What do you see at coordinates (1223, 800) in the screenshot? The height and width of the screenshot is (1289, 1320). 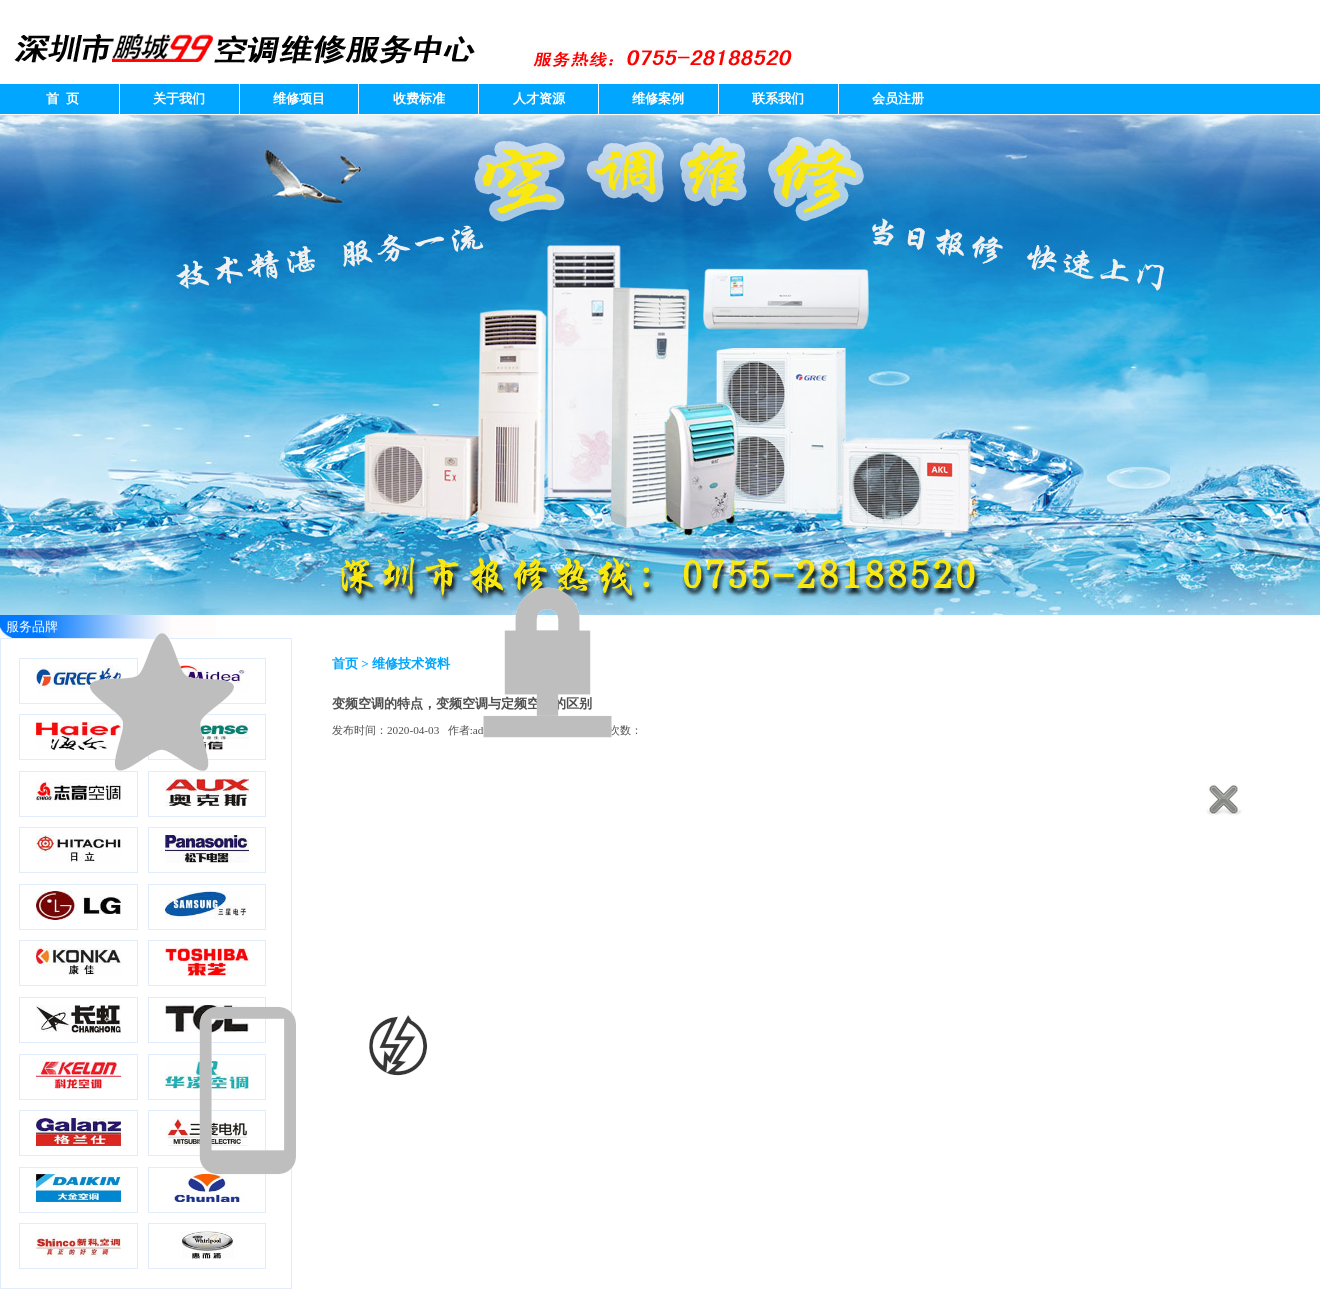 I see `close the current window` at bounding box center [1223, 800].